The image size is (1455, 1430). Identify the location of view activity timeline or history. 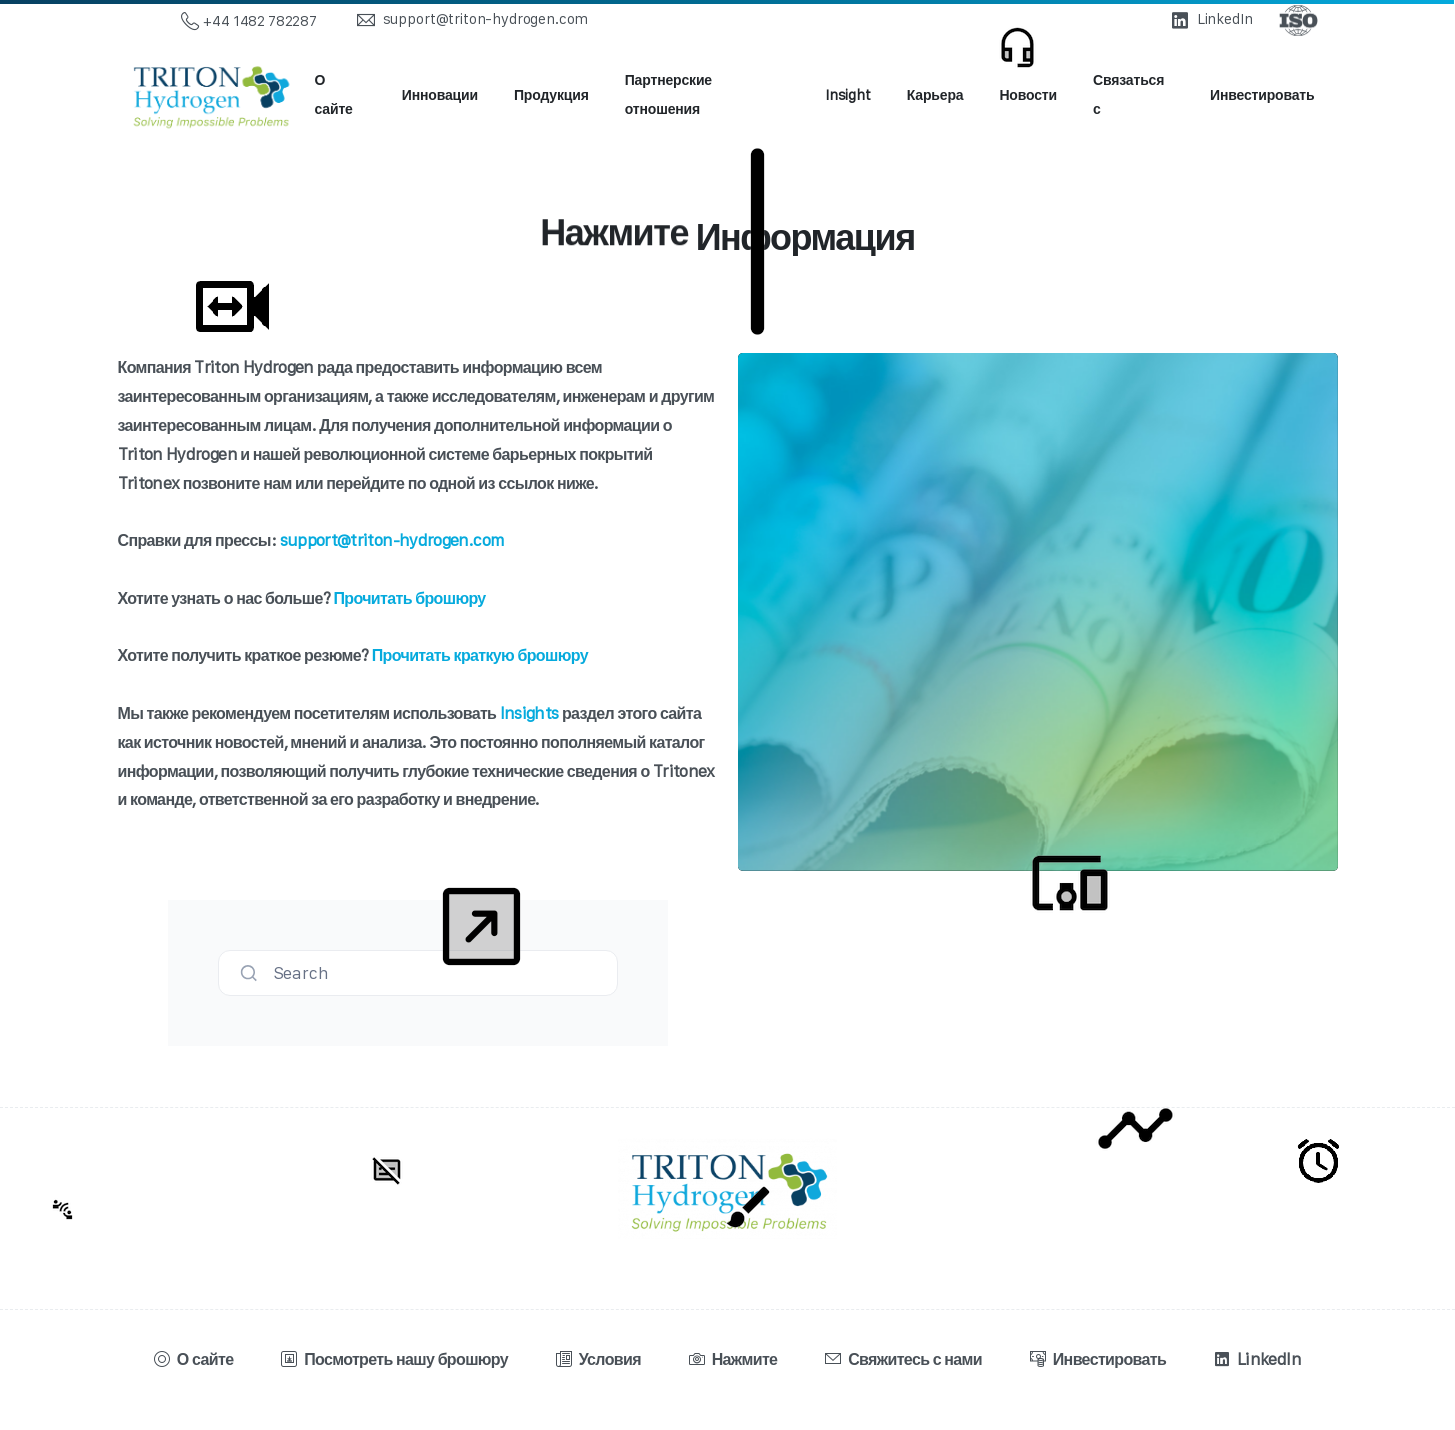
(1135, 1128).